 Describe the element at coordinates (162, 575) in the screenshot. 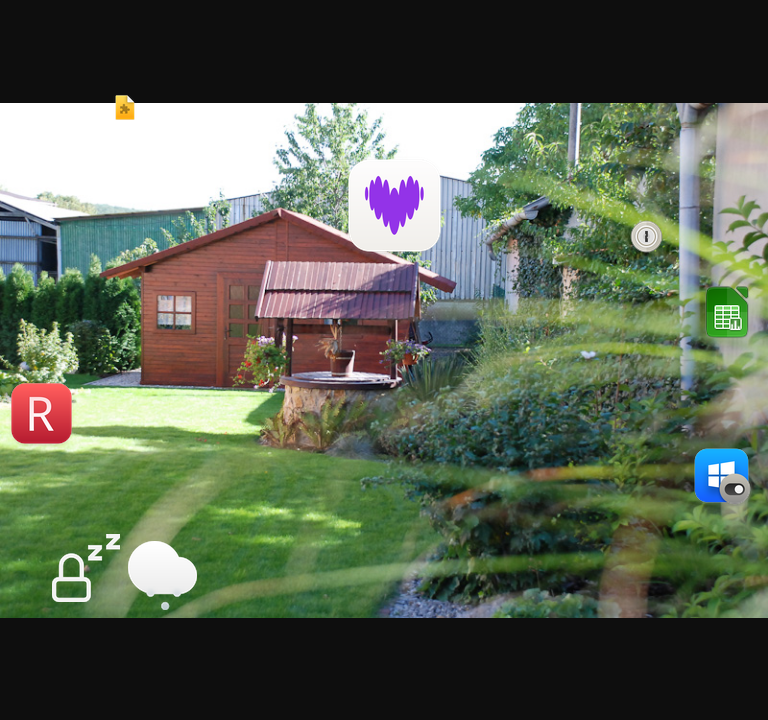

I see `indicates scattered snow weather conditions` at that location.